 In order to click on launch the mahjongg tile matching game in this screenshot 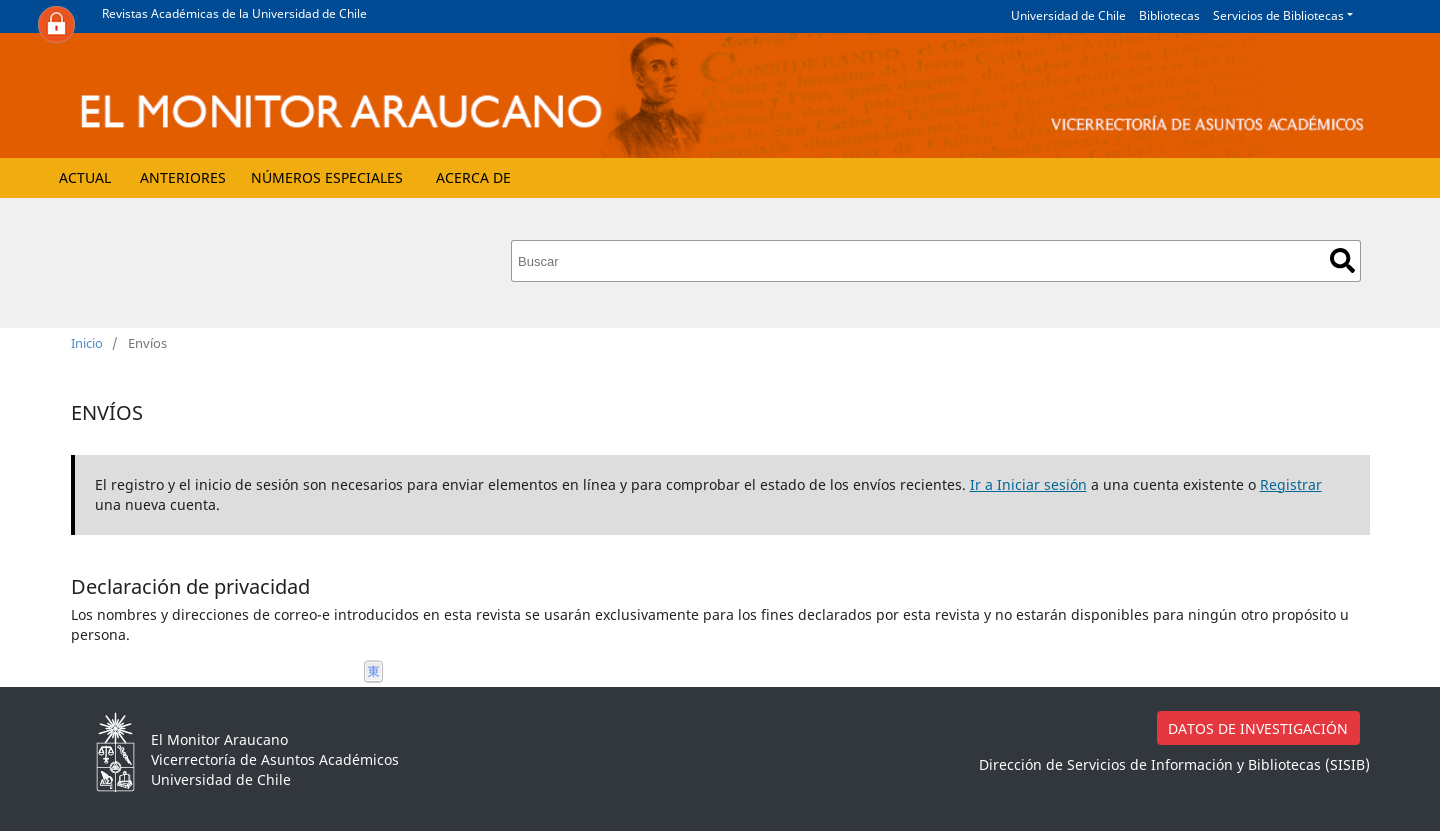, I will do `click(373, 671)`.